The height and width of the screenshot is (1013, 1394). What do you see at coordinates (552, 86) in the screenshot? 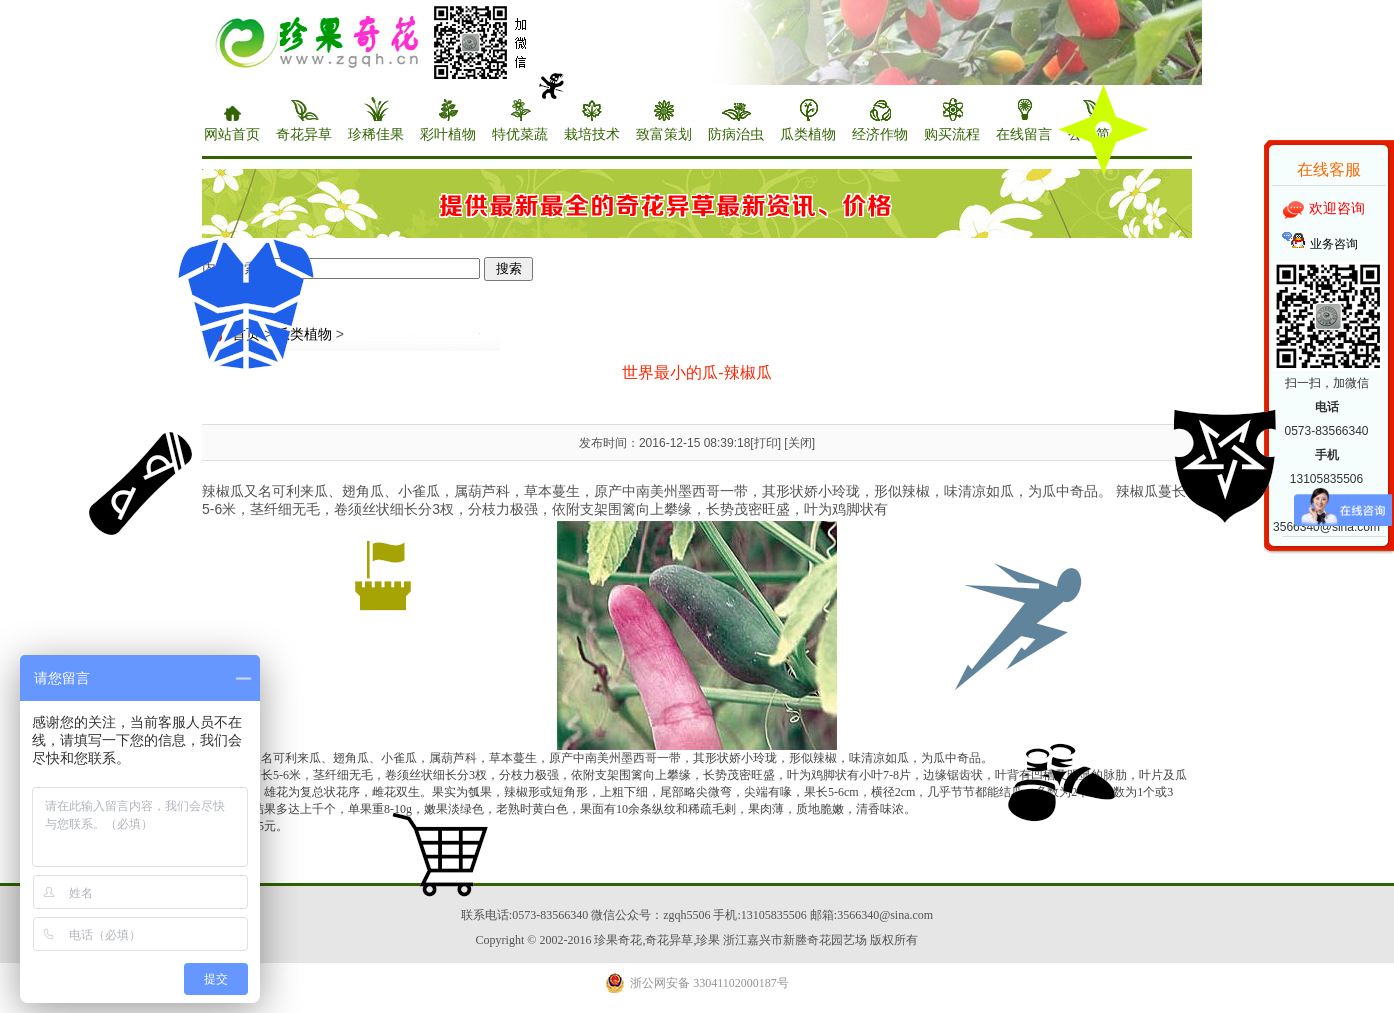
I see `cast a curse or hex on an opponent` at bounding box center [552, 86].